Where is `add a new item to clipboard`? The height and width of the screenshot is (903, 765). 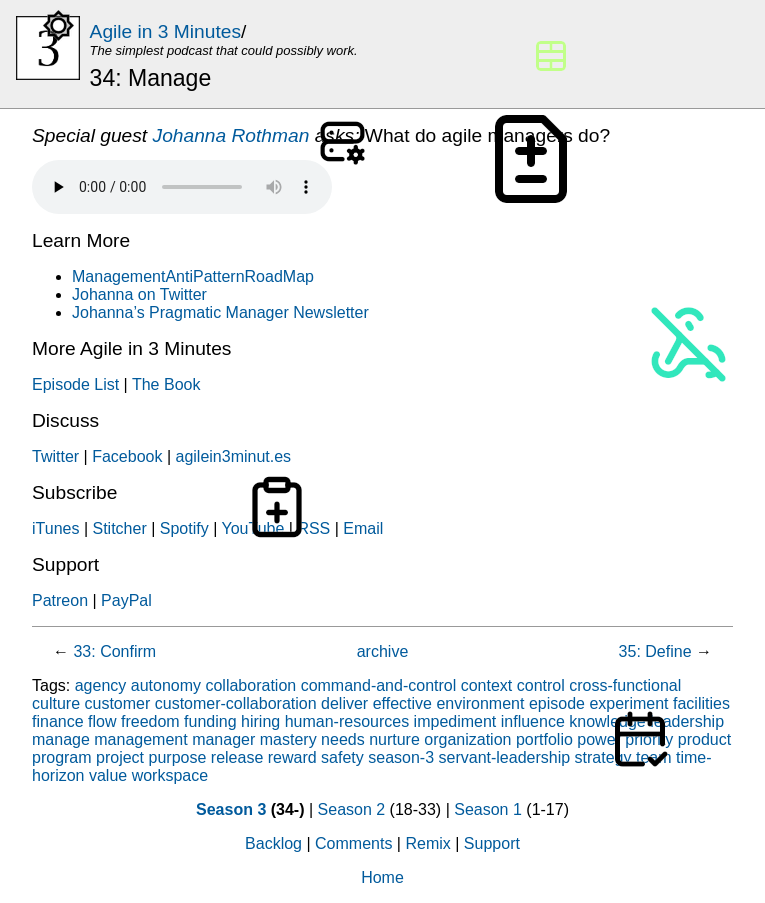
add a new item to clipboard is located at coordinates (277, 507).